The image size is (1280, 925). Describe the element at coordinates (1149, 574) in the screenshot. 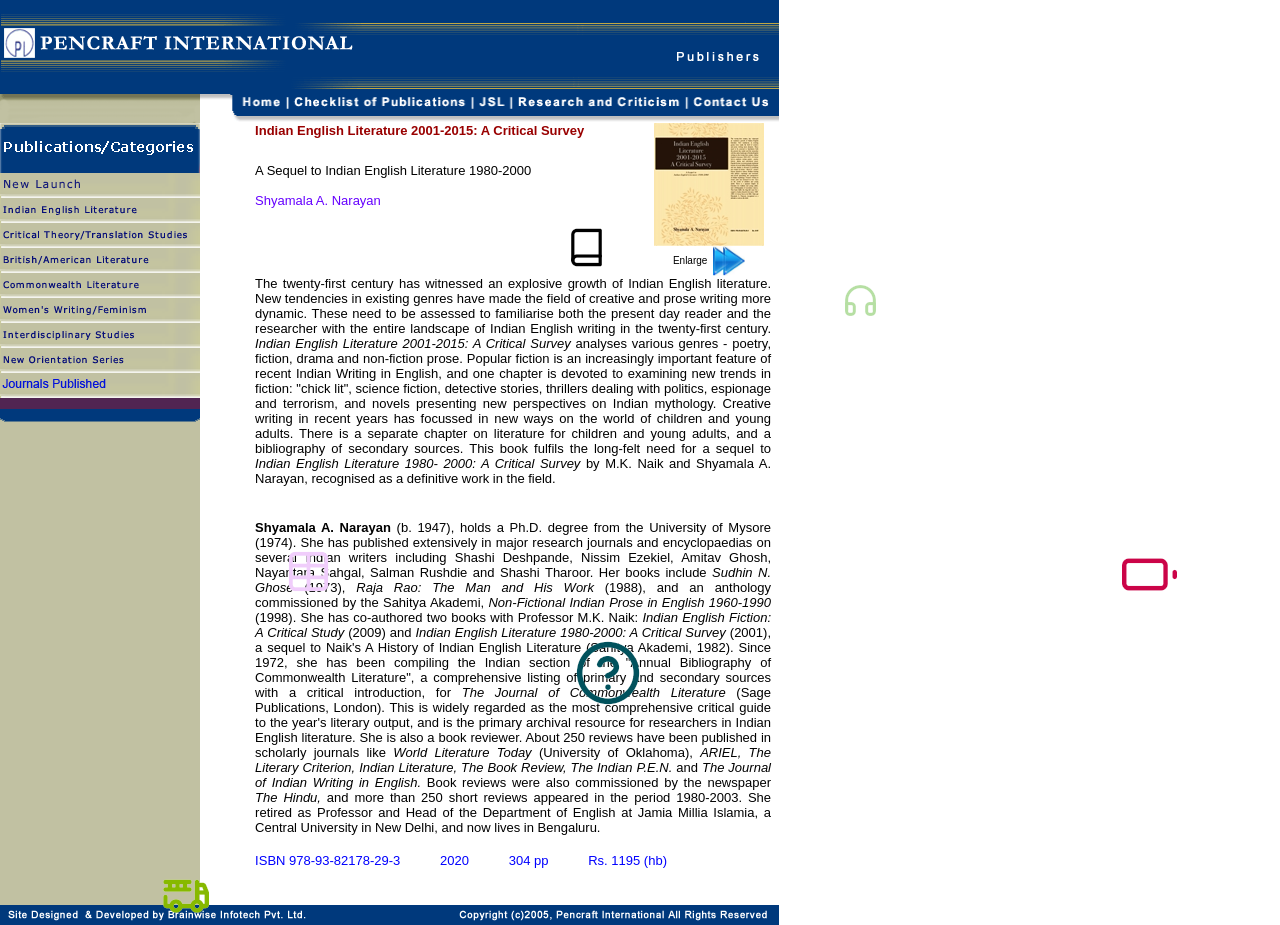

I see `indicates current battery level` at that location.